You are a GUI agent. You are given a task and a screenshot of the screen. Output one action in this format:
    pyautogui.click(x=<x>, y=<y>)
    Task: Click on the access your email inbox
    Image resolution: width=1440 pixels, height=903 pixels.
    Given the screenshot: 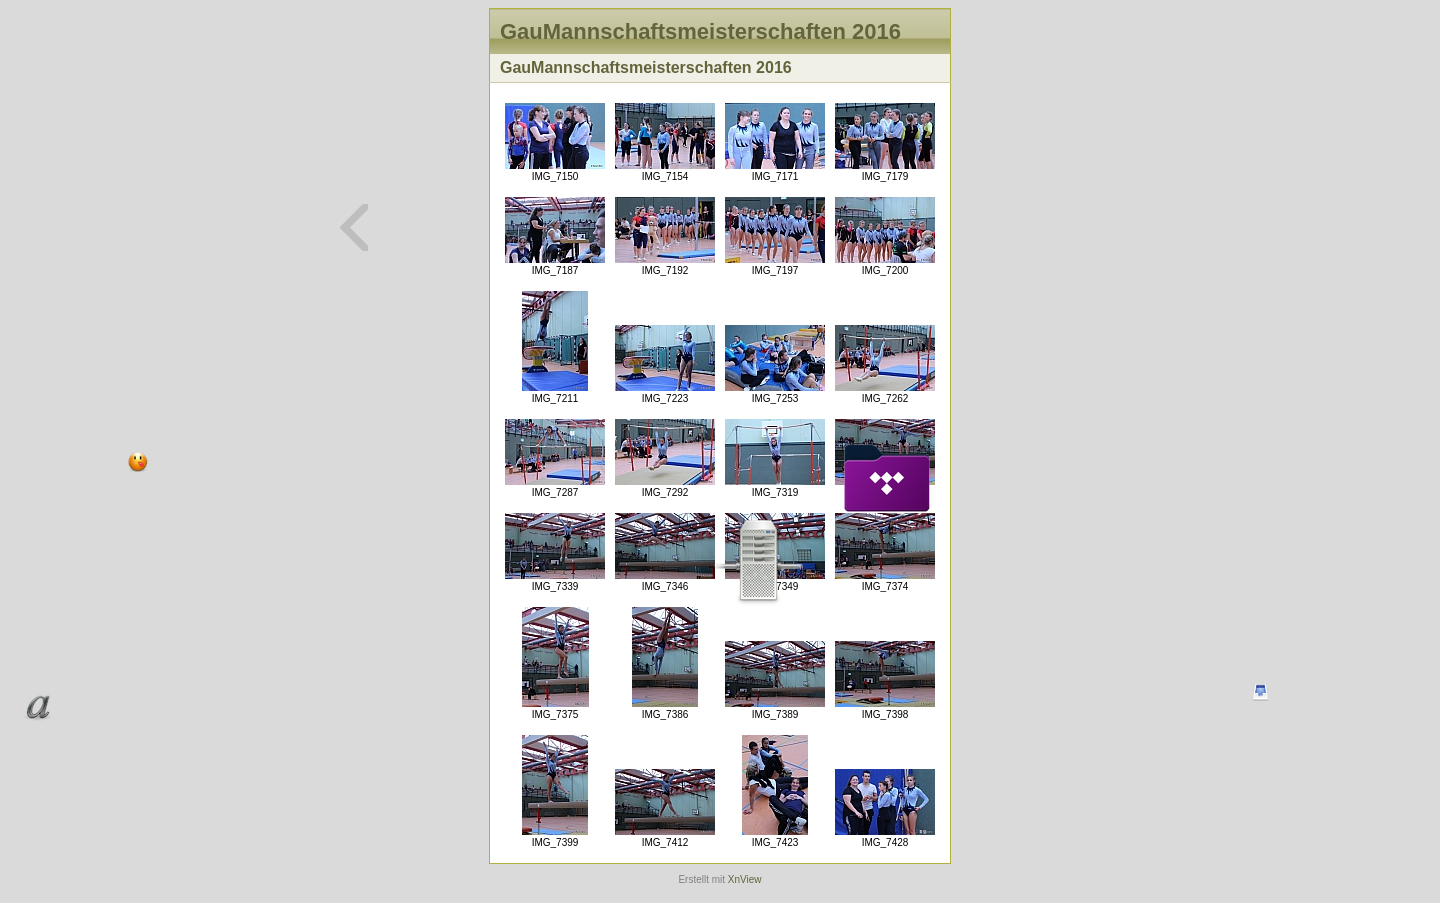 What is the action you would take?
    pyautogui.click(x=1260, y=692)
    